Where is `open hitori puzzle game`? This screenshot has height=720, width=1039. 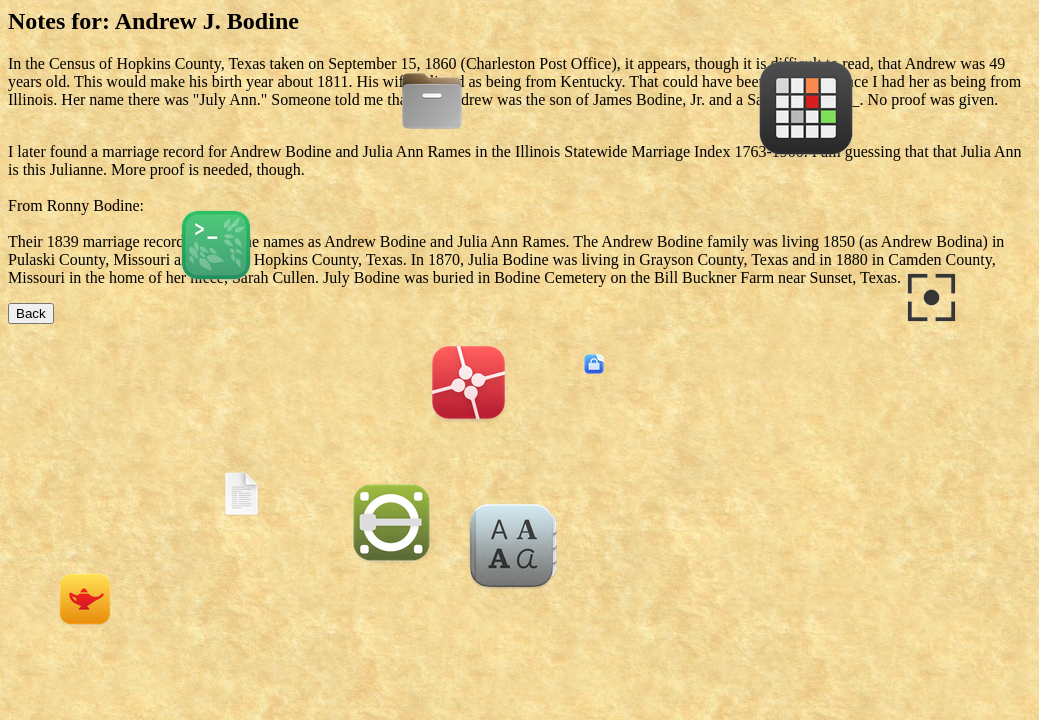 open hitori puzzle game is located at coordinates (806, 108).